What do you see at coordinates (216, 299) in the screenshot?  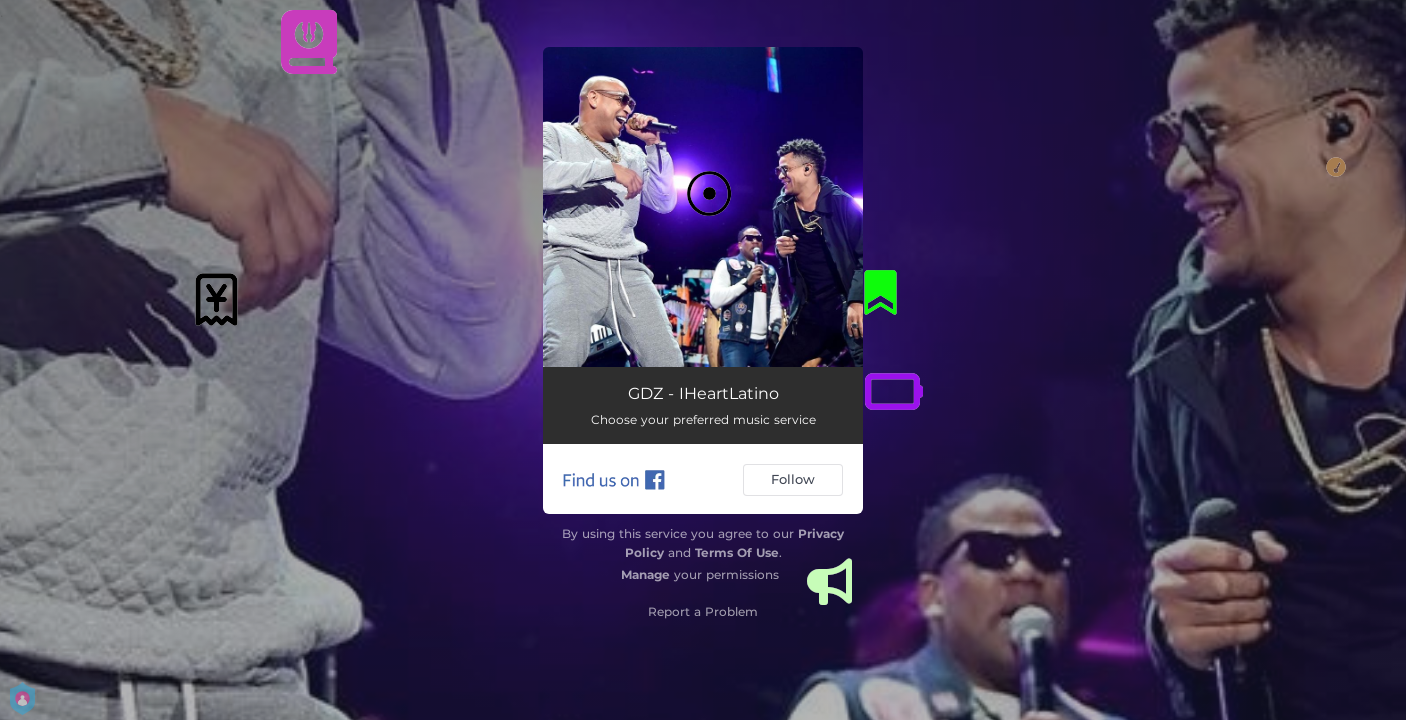 I see `view receipt in yuan currency` at bounding box center [216, 299].